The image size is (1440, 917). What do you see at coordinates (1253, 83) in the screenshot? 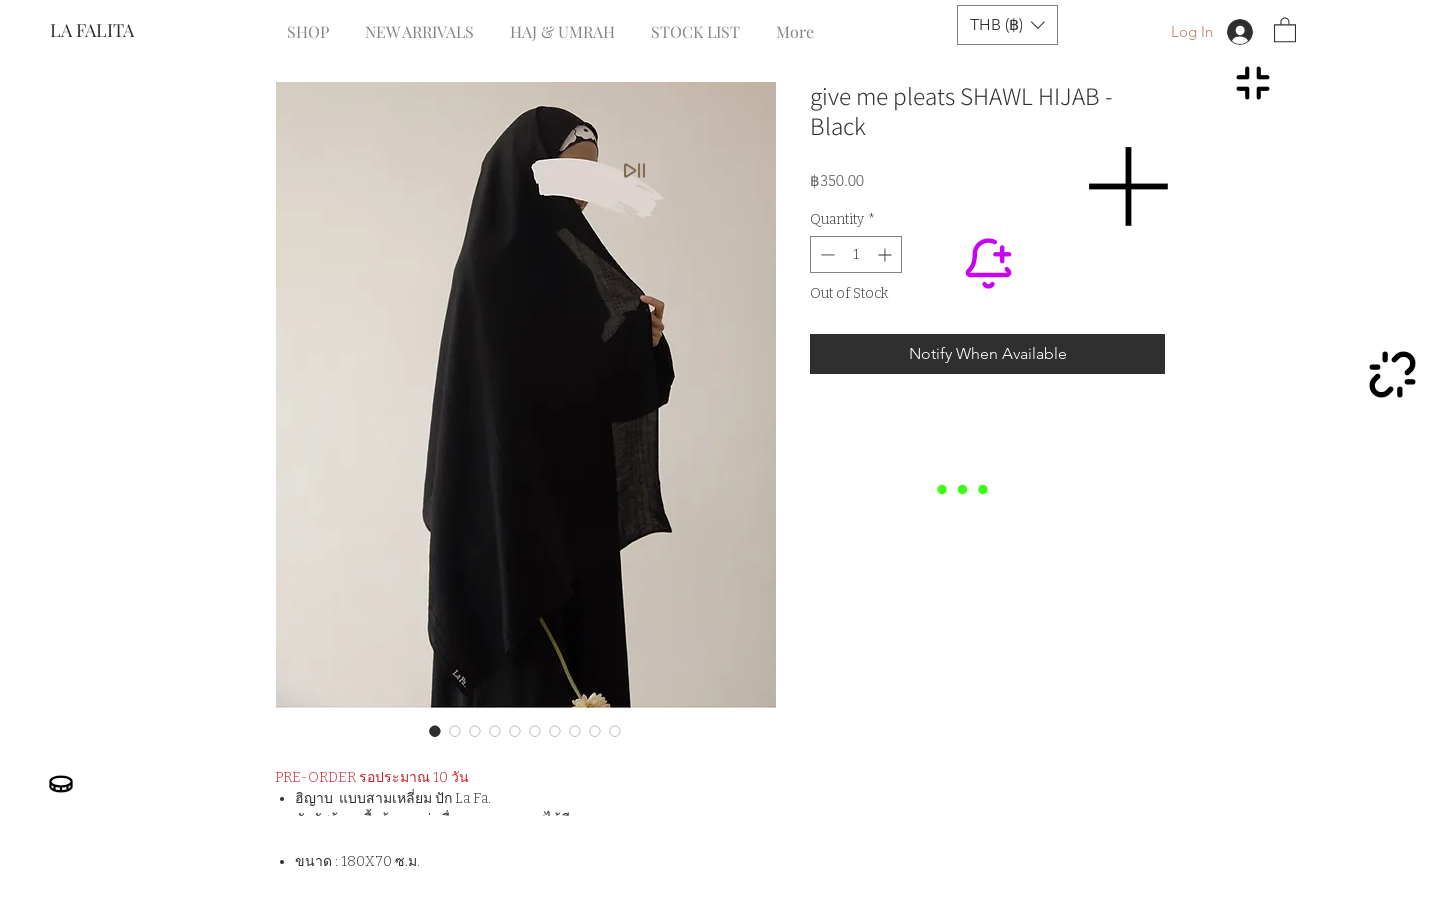
I see `exit fullscreen mode` at bounding box center [1253, 83].